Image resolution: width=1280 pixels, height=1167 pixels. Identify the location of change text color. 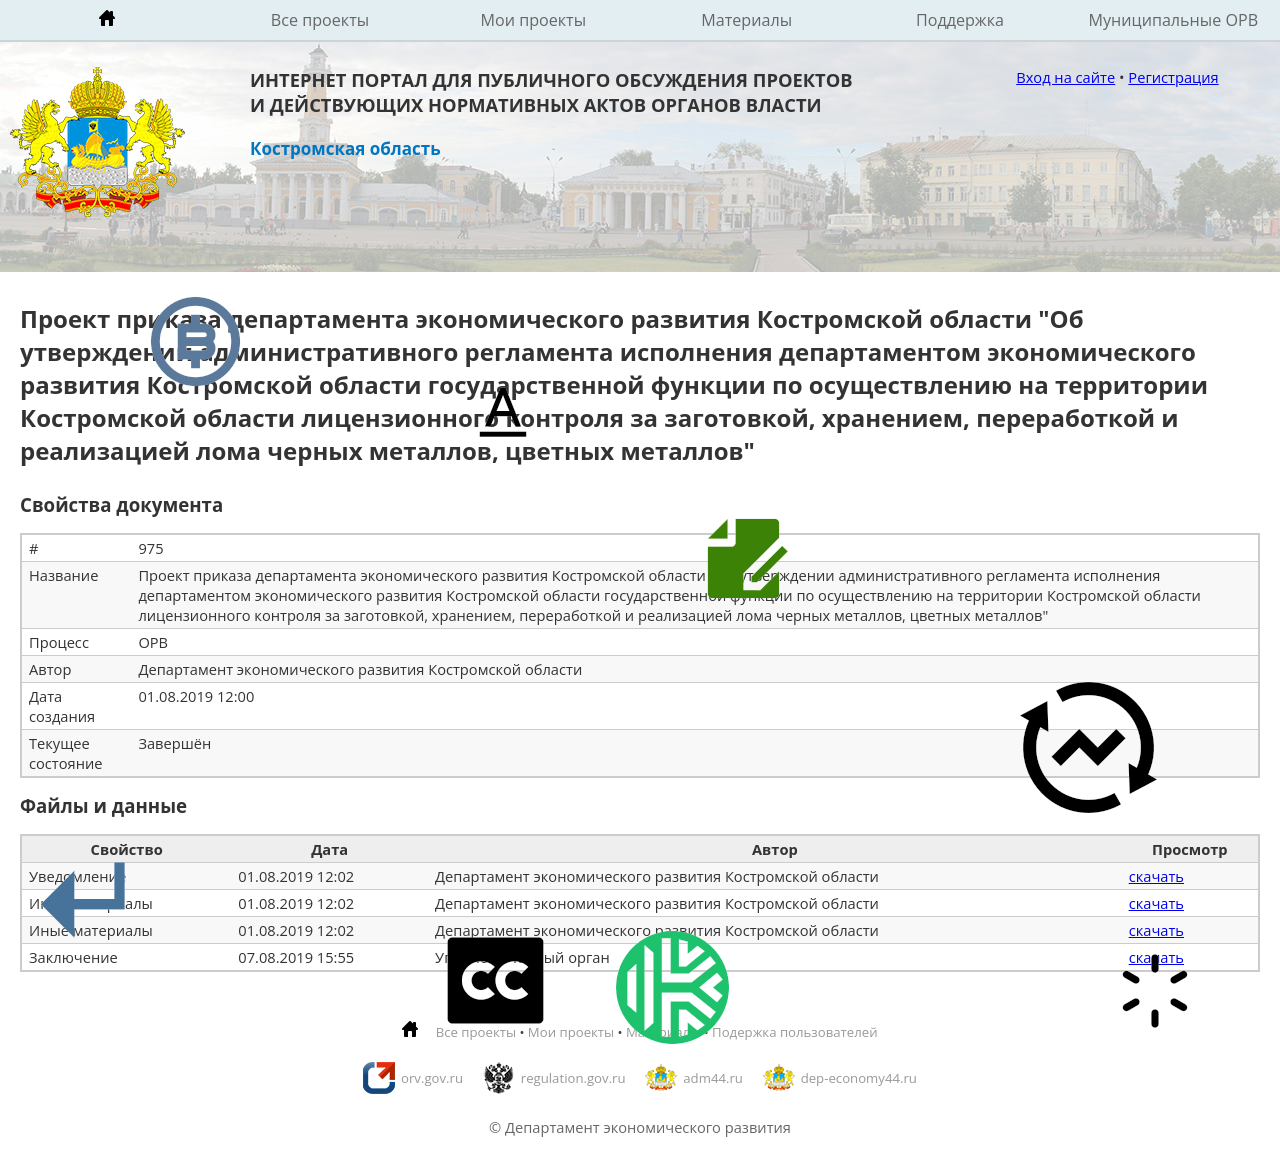
(503, 411).